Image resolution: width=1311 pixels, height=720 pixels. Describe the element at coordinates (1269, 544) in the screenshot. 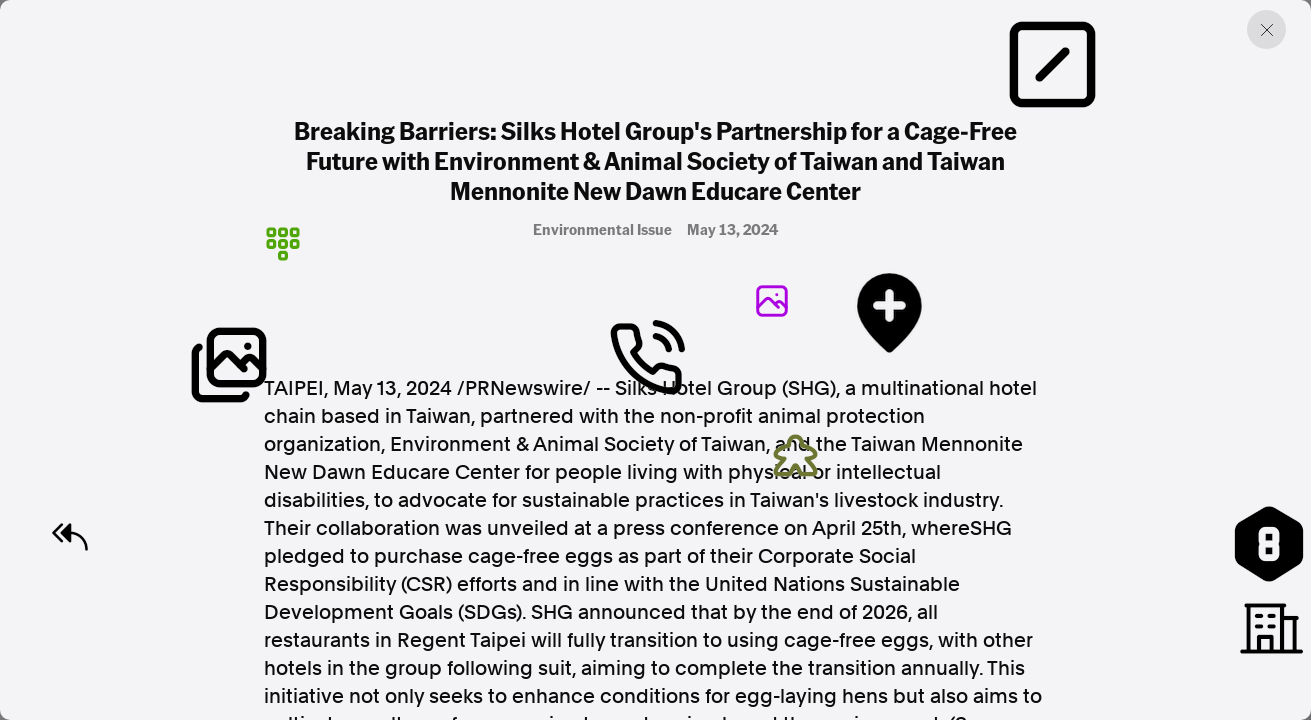

I see `indicates step 8 in a multi-step process` at that location.